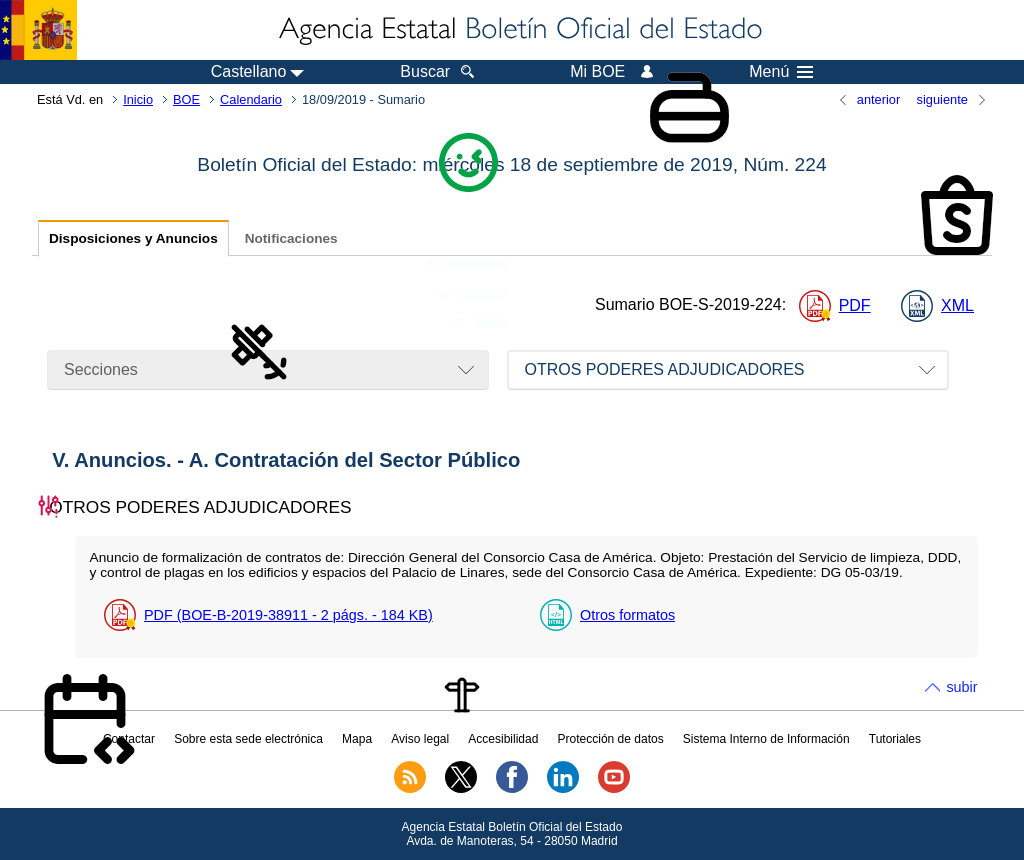 This screenshot has width=1024, height=860. Describe the element at coordinates (259, 352) in the screenshot. I see `satellite connection unavailable` at that location.